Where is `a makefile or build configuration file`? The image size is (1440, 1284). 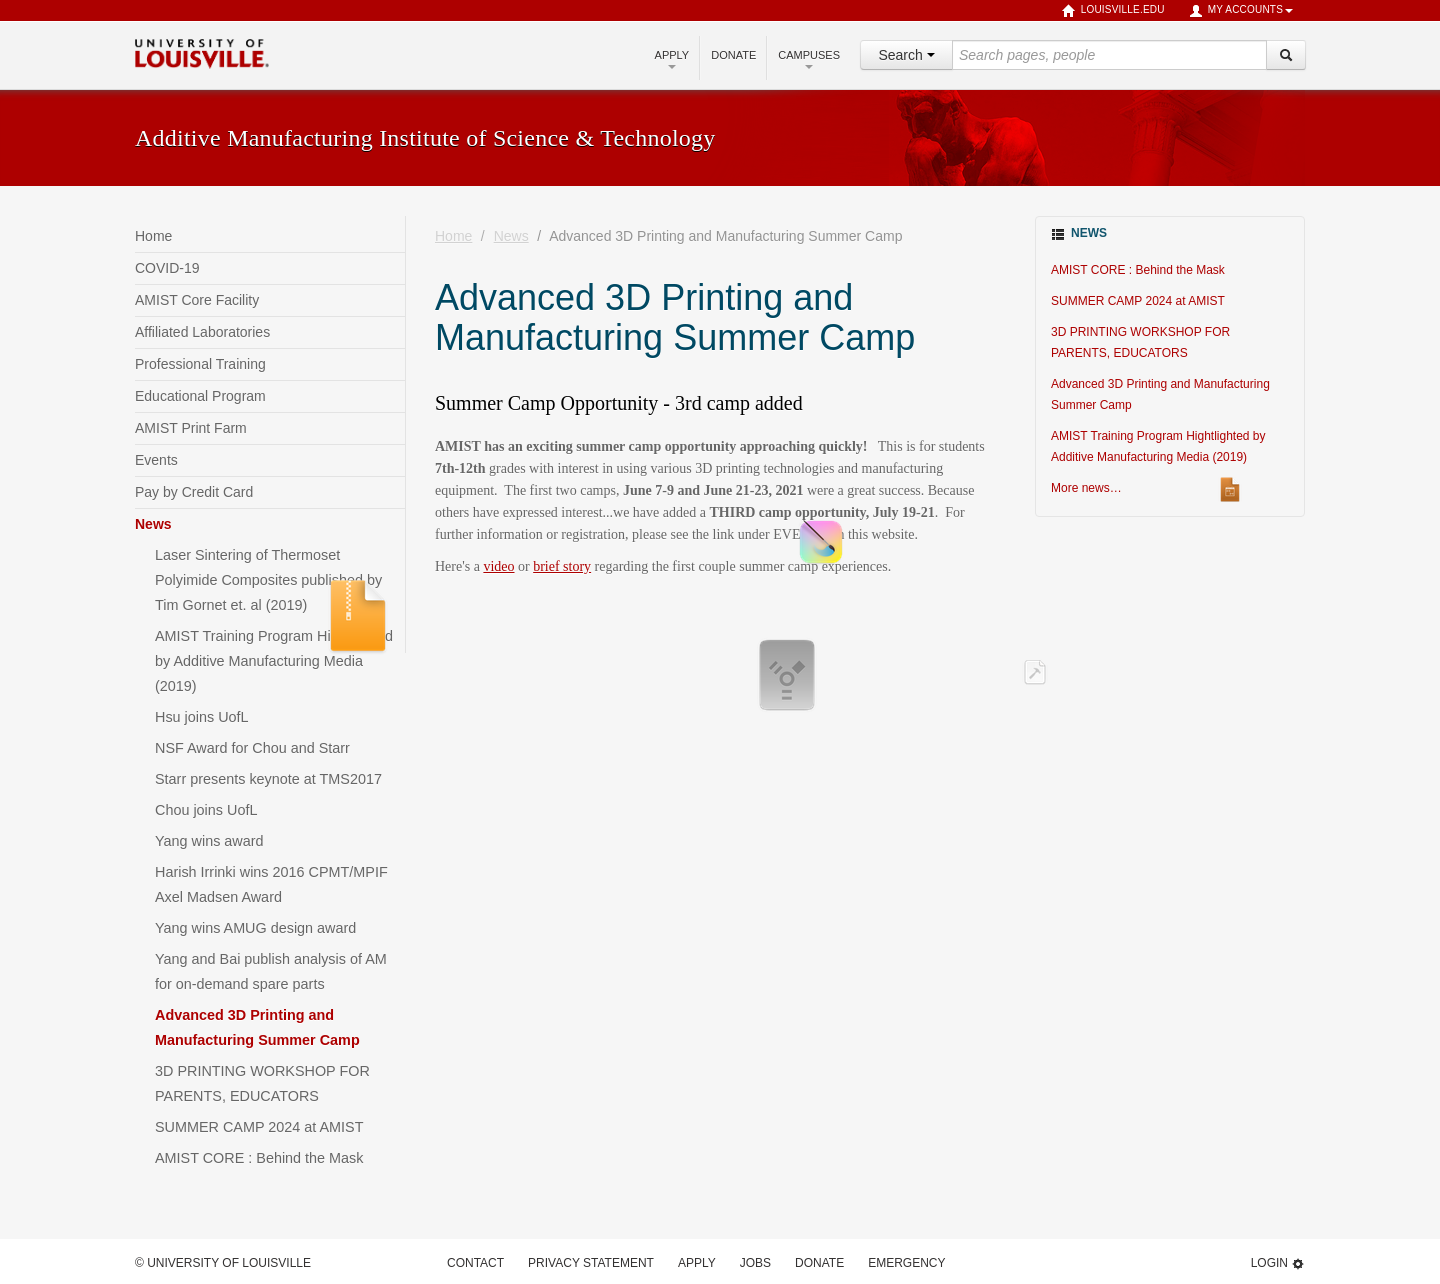
a makefile or build configuration file is located at coordinates (1035, 672).